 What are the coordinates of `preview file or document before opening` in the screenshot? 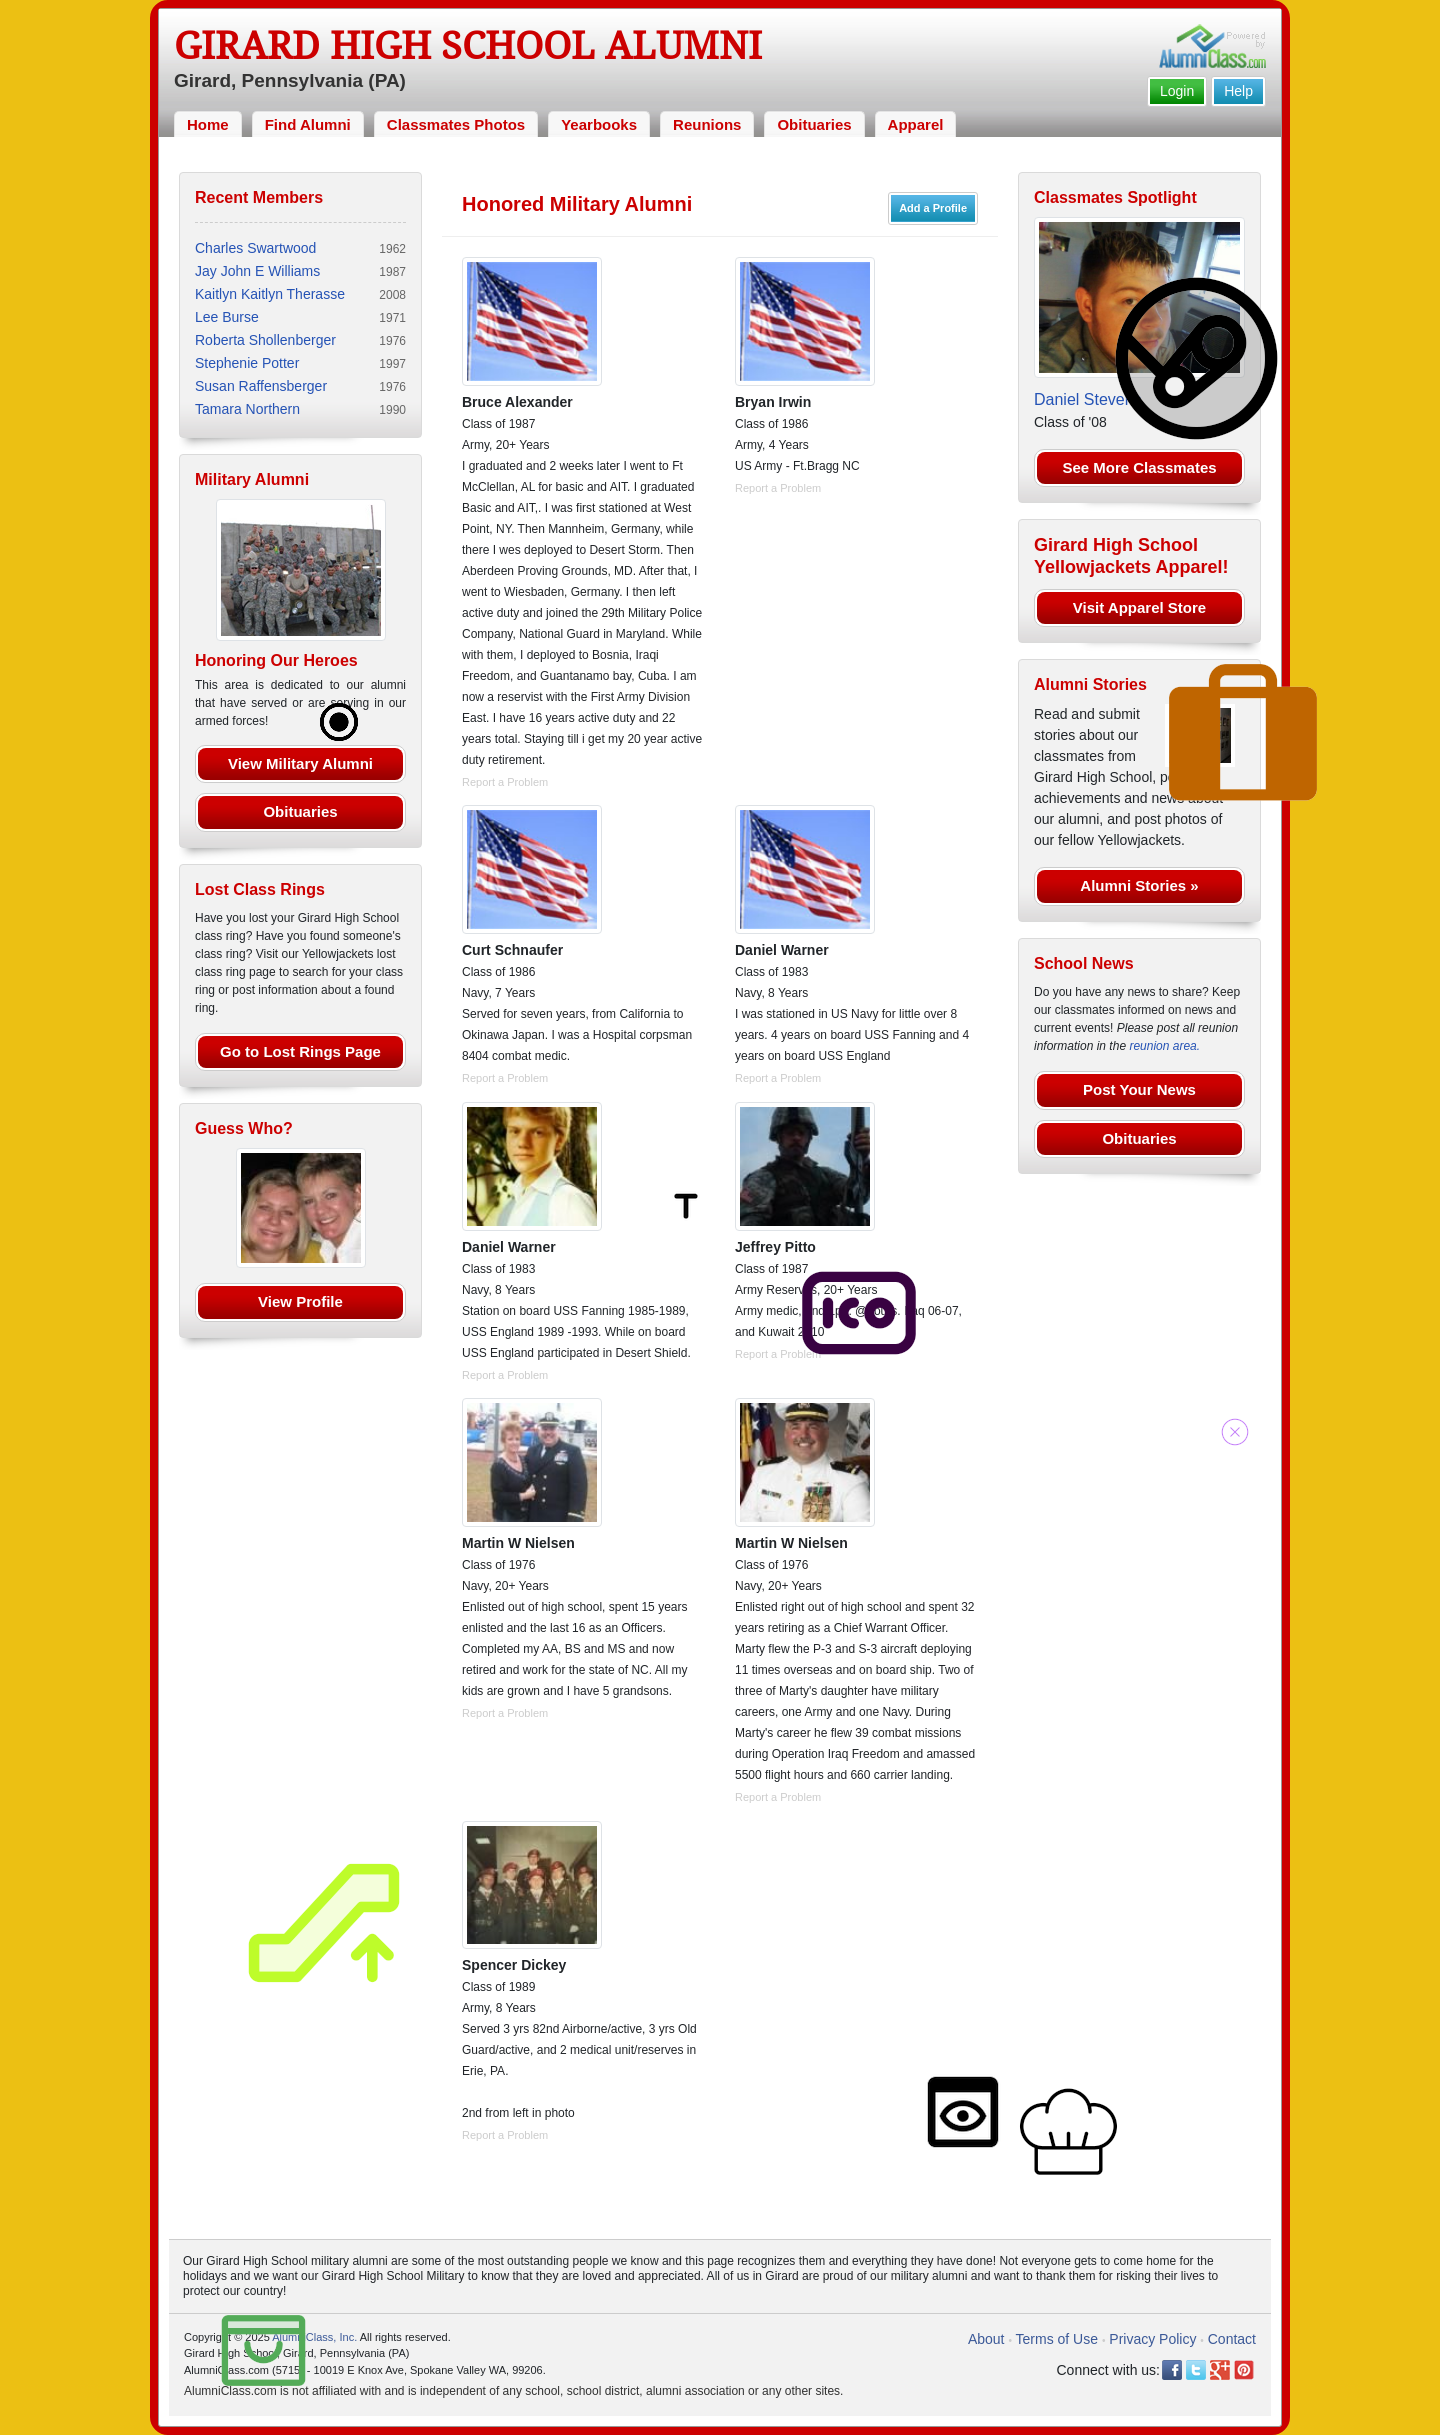 It's located at (963, 2112).